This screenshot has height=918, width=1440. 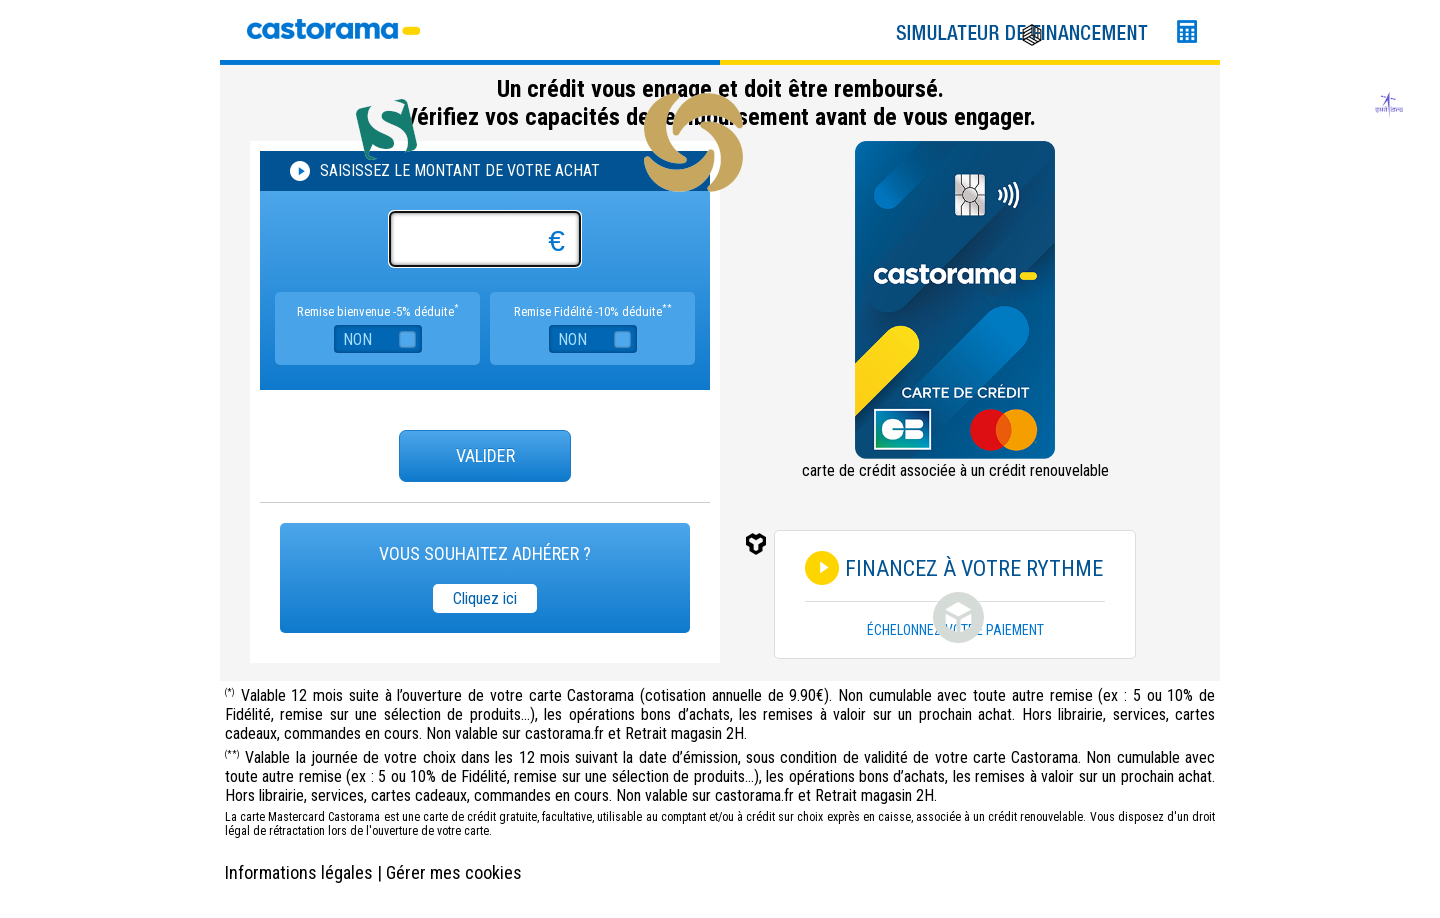 I want to click on open badges platform logo, so click(x=1032, y=35).